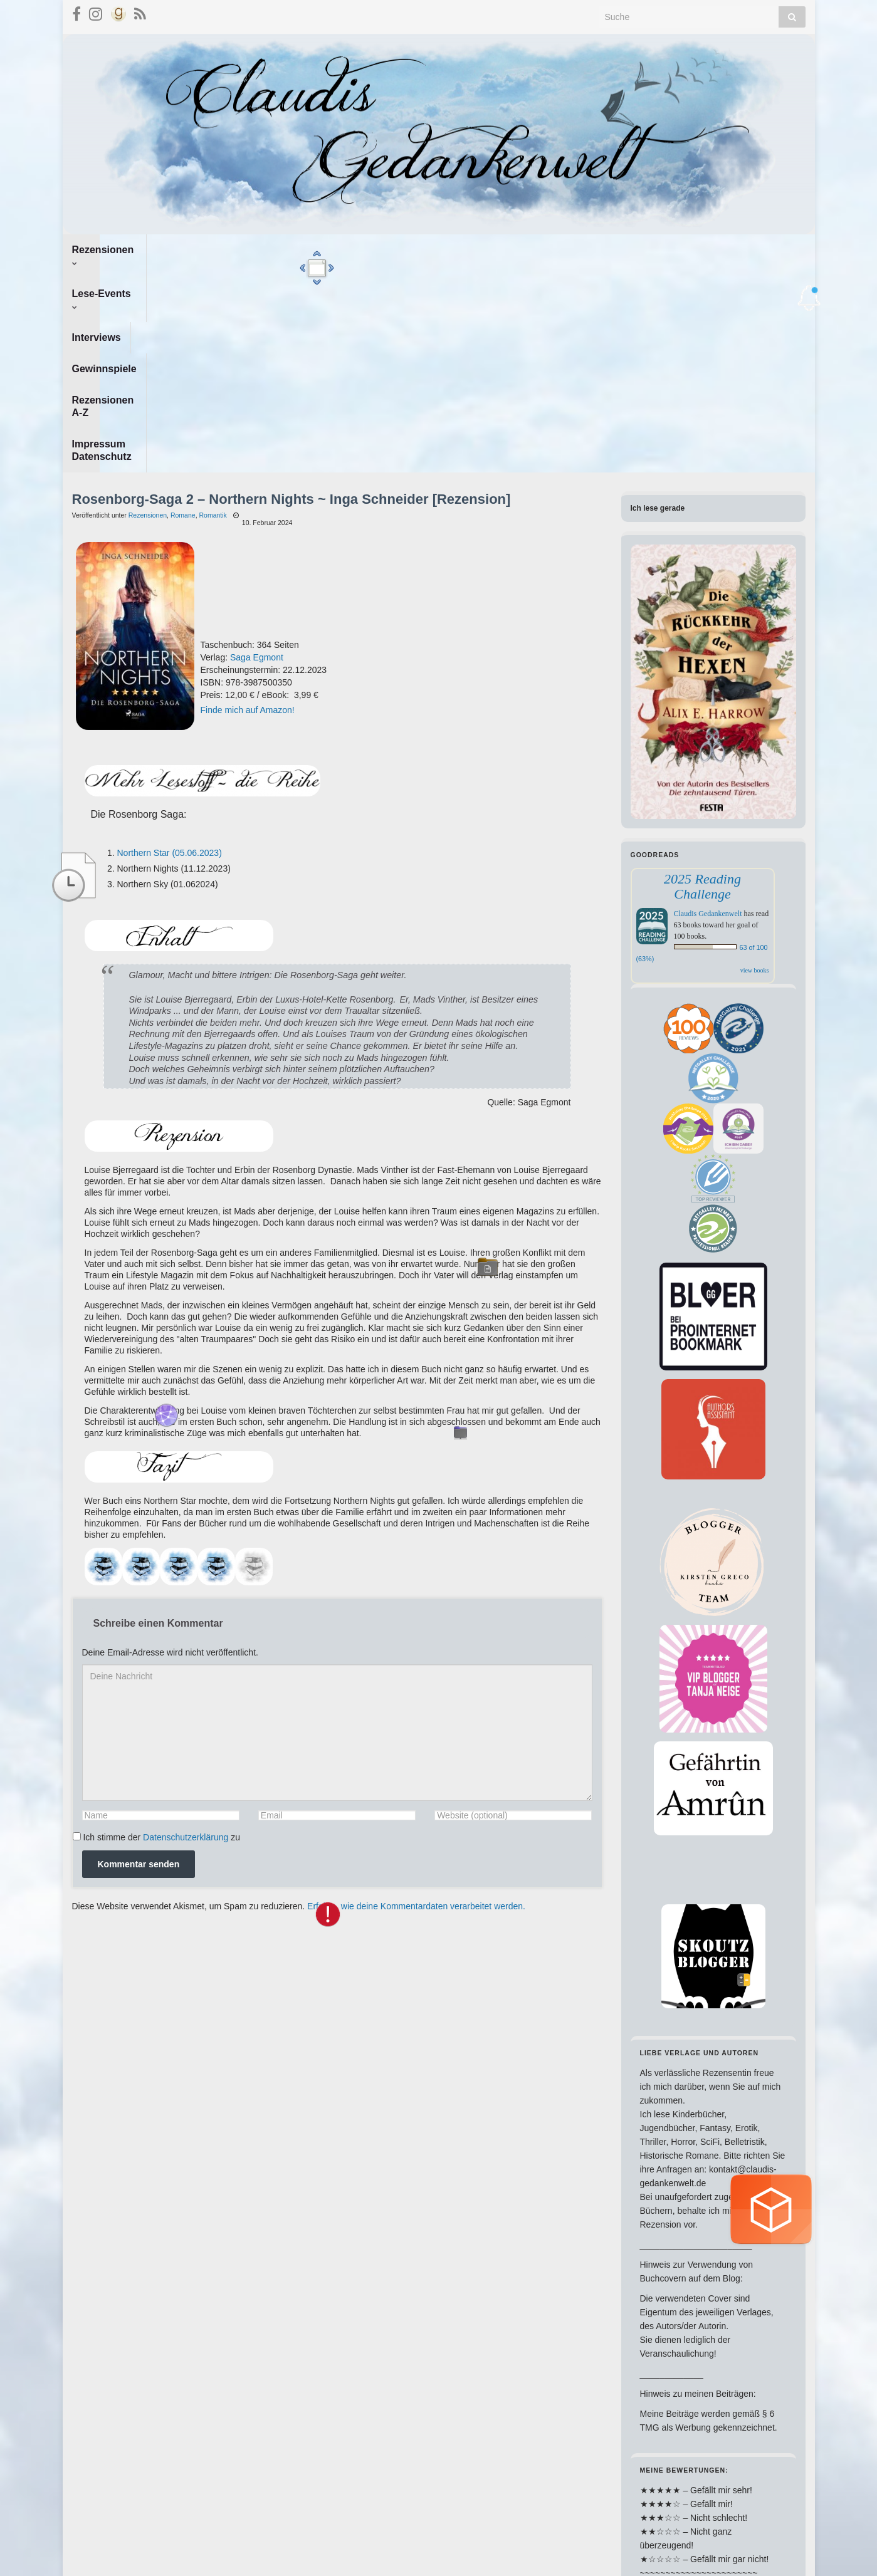  What do you see at coordinates (743, 1979) in the screenshot?
I see `open the calculator app` at bounding box center [743, 1979].